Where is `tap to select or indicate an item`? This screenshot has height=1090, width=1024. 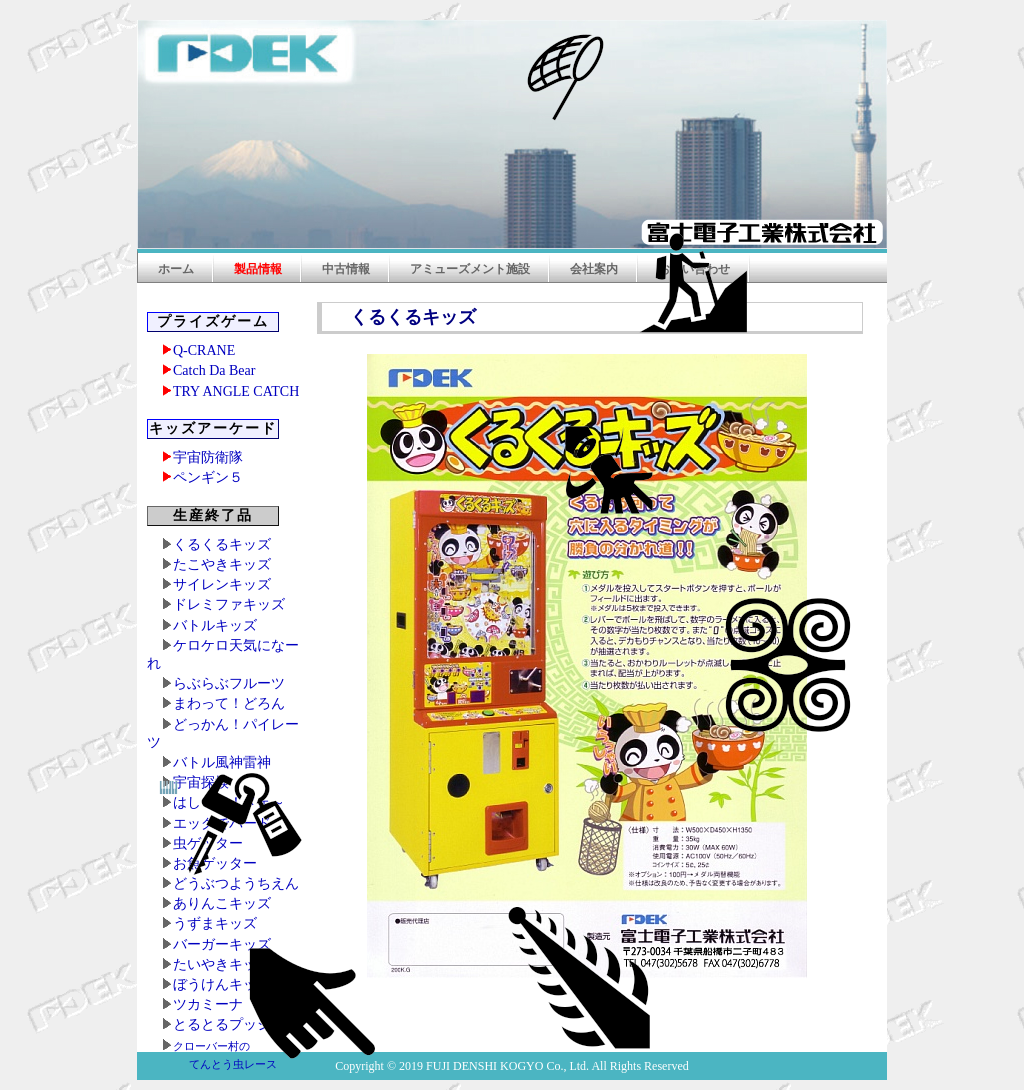
tap to select or indicate an item is located at coordinates (312, 1010).